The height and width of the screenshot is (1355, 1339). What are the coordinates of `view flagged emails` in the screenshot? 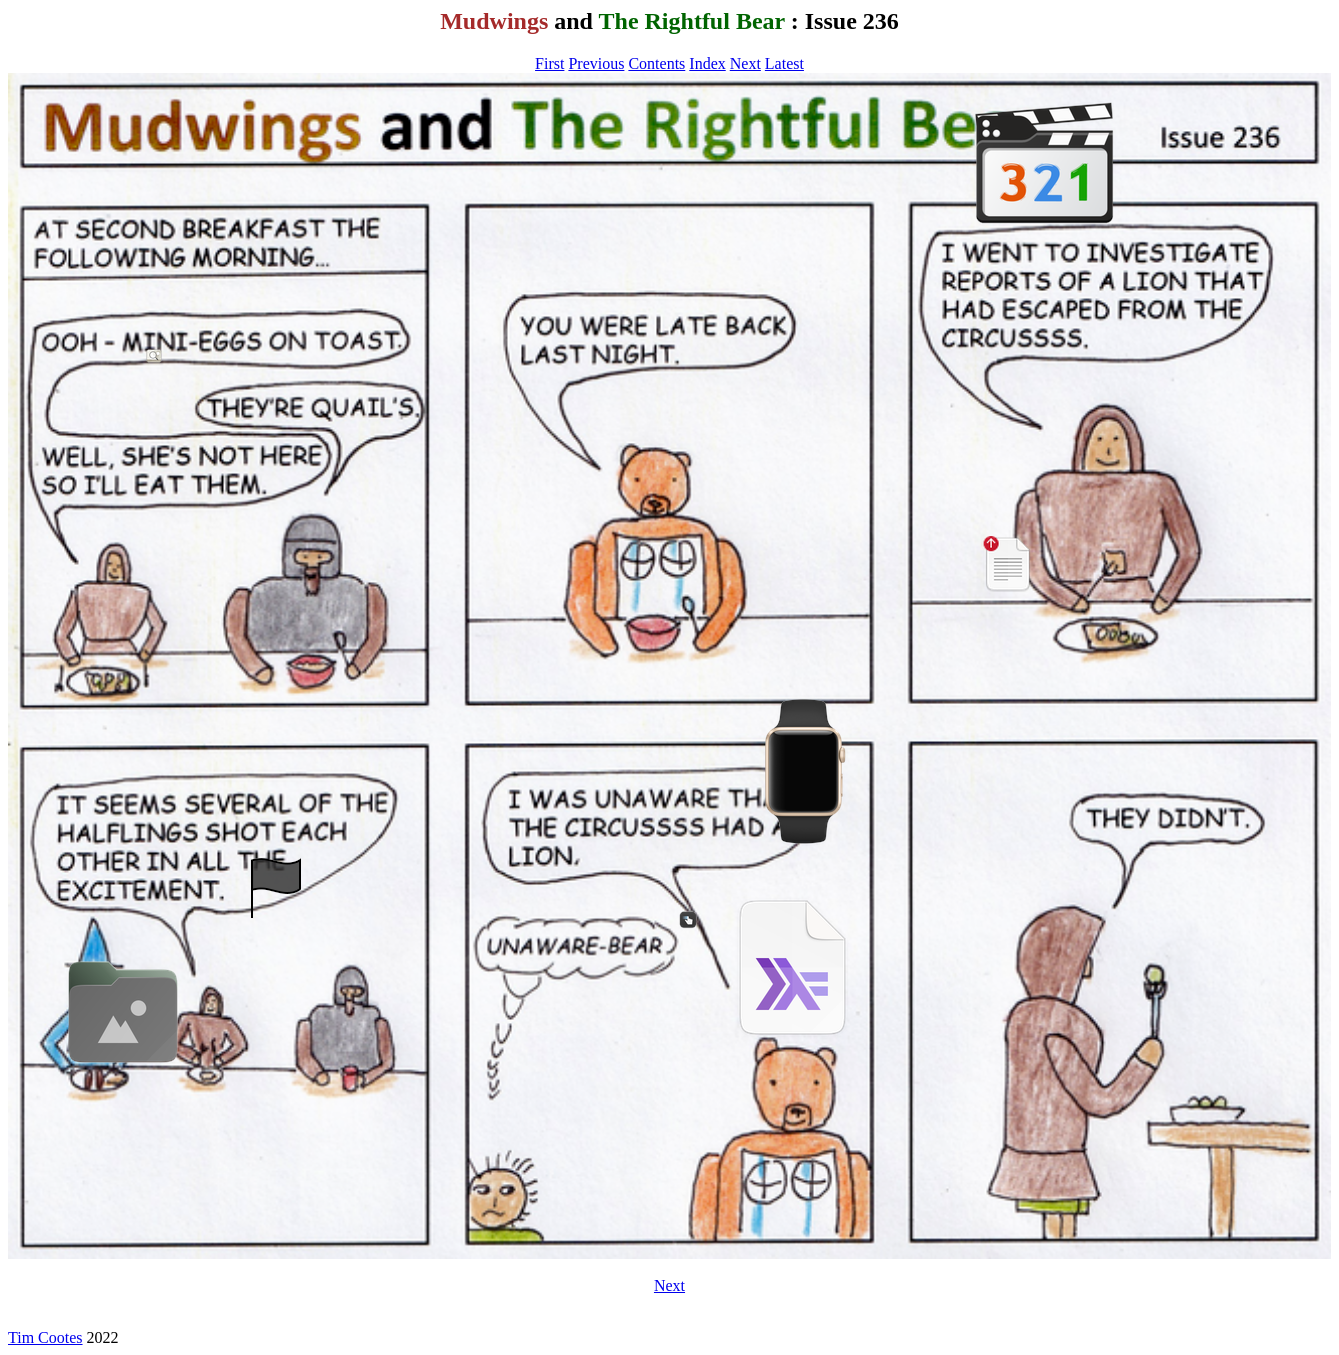 It's located at (276, 888).